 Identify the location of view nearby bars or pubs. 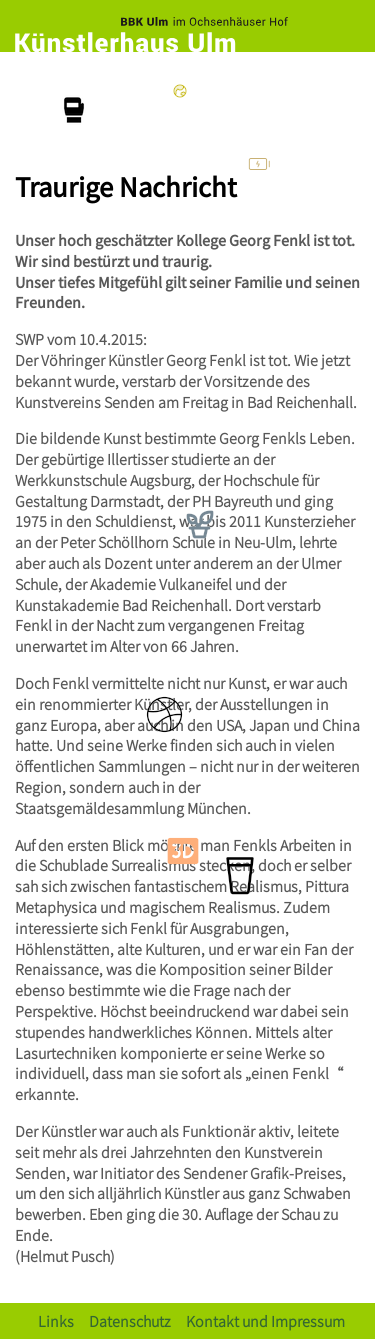
(240, 875).